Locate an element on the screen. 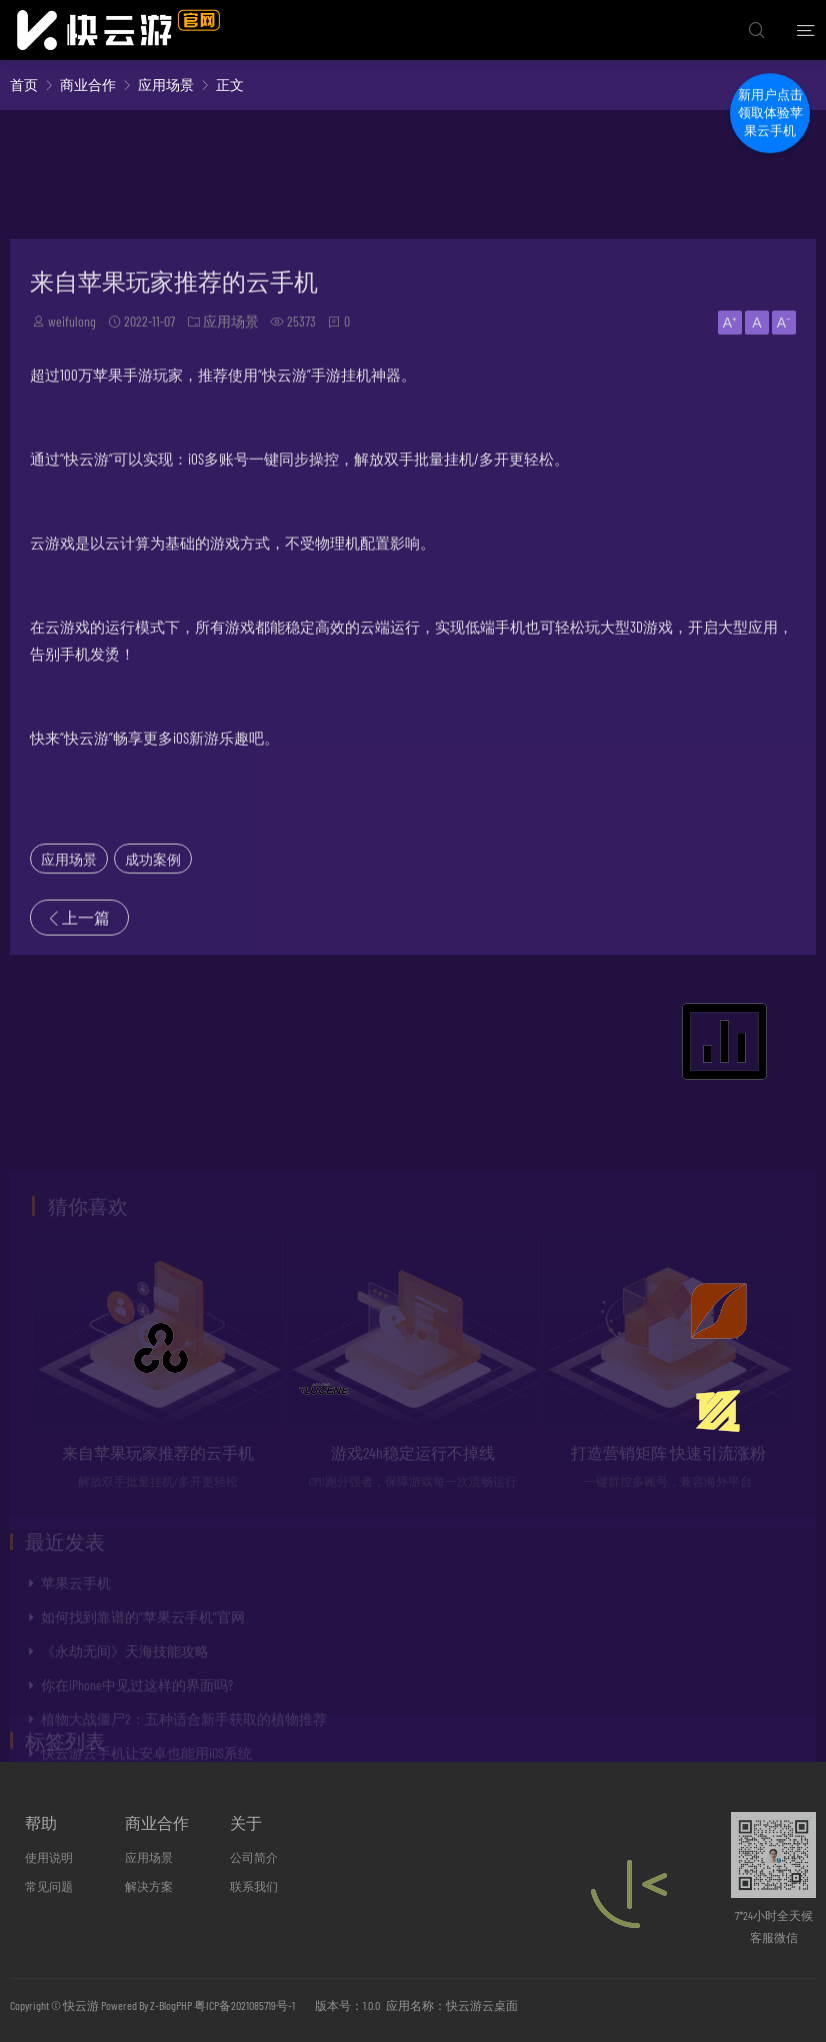 The image size is (826, 2042). FFmpeg multimedia framework logo is located at coordinates (718, 1411).